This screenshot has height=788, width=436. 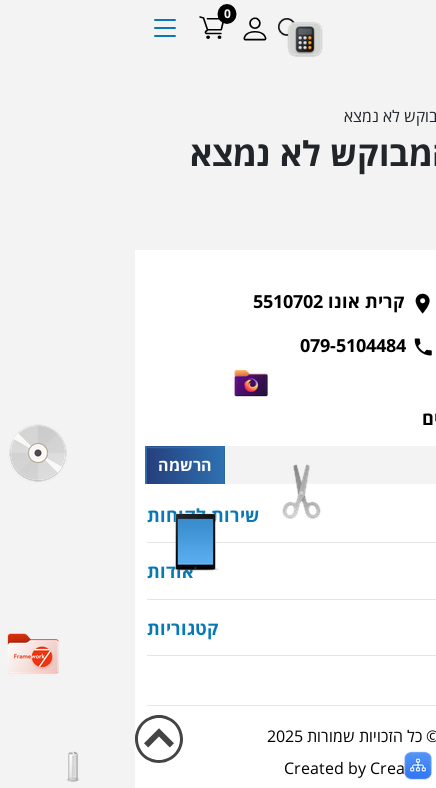 What do you see at coordinates (305, 39) in the screenshot?
I see `open the calculator app` at bounding box center [305, 39].